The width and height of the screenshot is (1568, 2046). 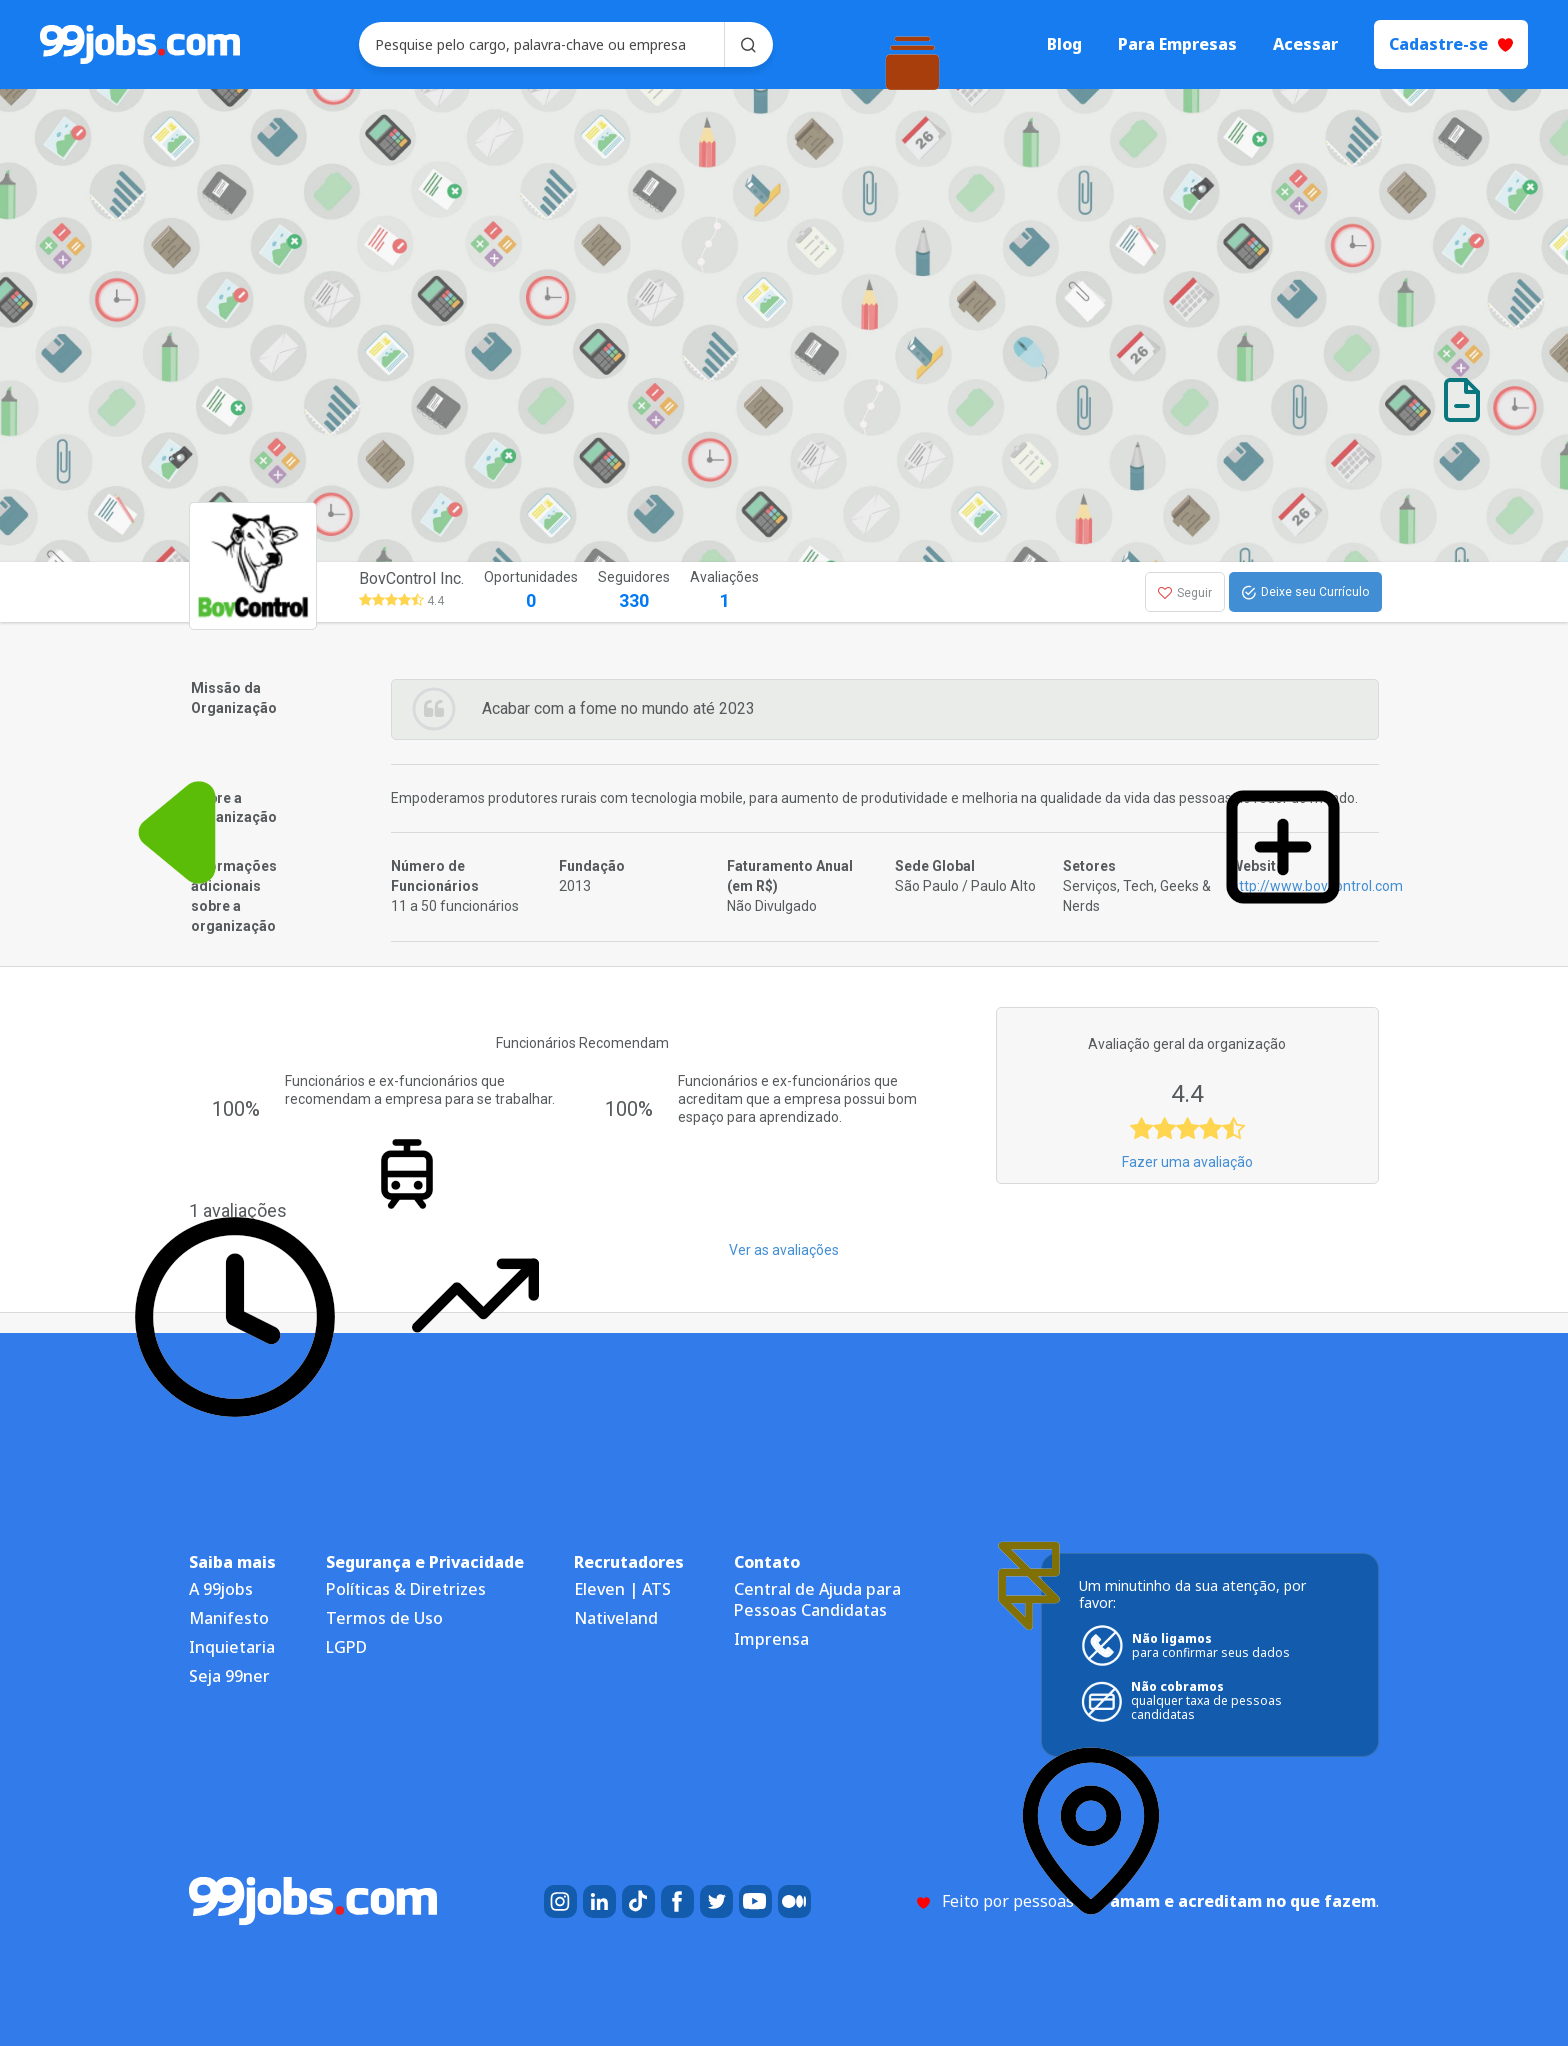 I want to click on go back to the previous screen, so click(x=185, y=832).